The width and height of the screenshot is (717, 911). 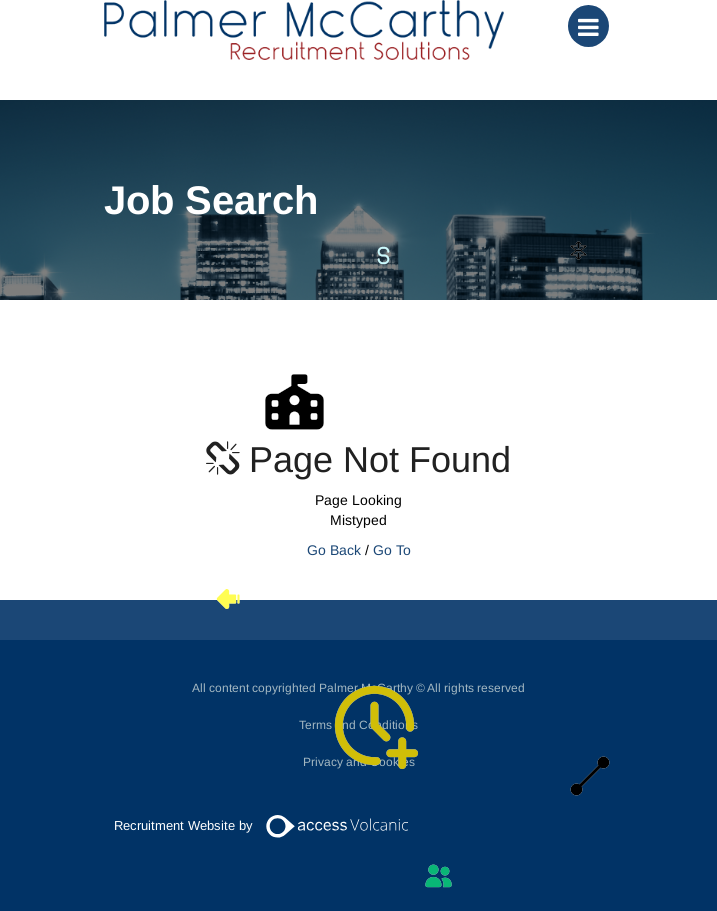 What do you see at coordinates (374, 725) in the screenshot?
I see `add a new timer or alarm` at bounding box center [374, 725].